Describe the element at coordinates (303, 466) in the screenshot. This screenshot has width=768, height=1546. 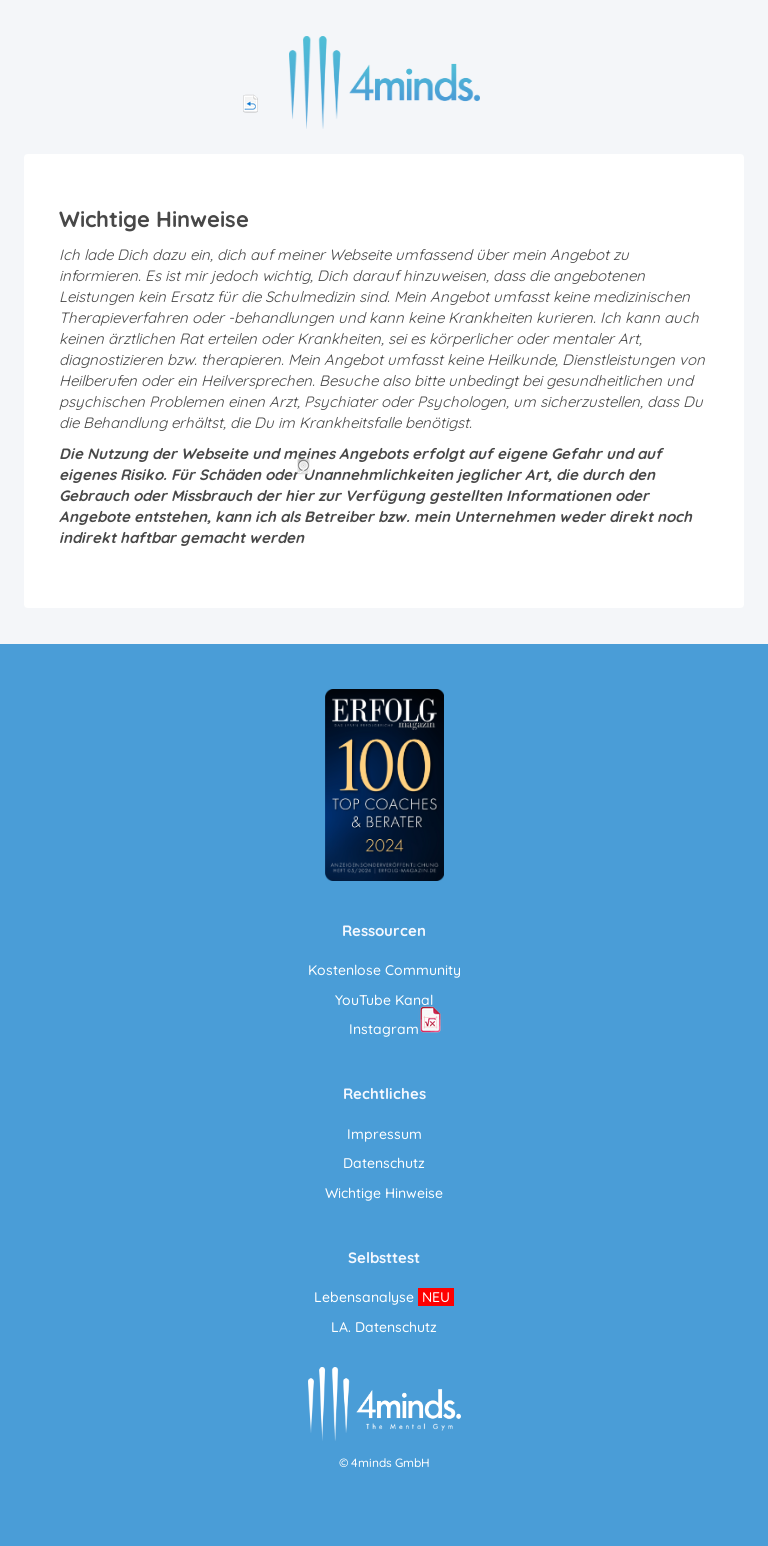
I see `open disk utility application` at that location.